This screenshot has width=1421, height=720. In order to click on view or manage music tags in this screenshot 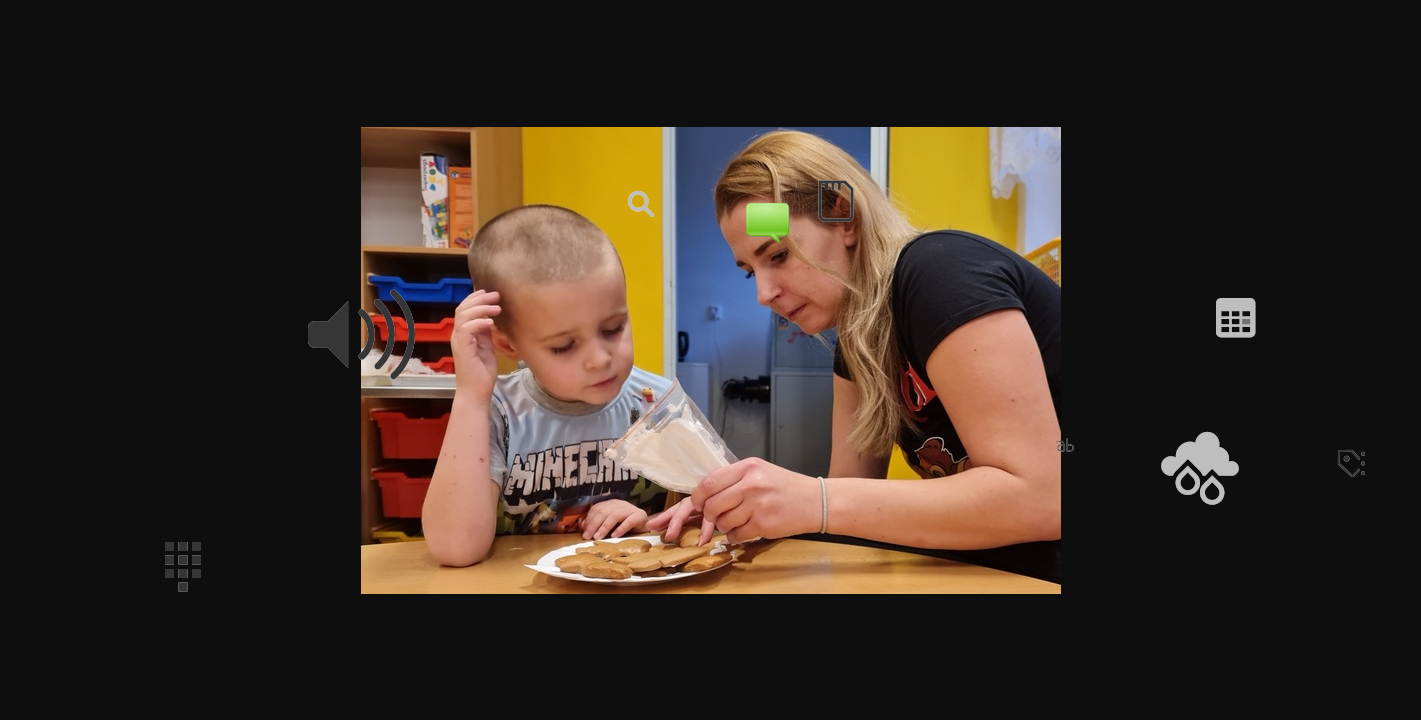, I will do `click(1351, 463)`.